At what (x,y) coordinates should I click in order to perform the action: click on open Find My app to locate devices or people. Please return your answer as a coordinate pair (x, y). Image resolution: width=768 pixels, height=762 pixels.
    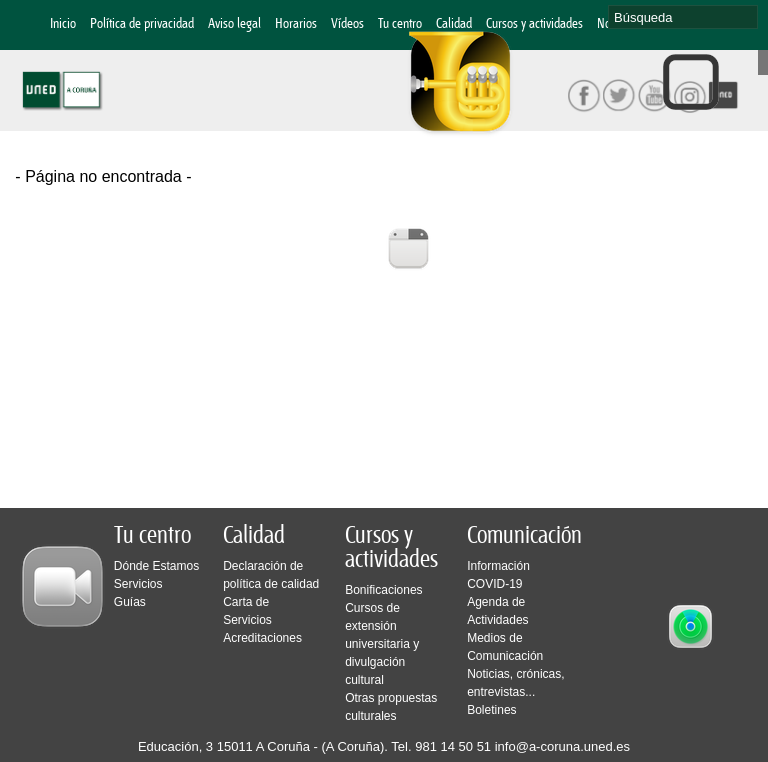
    Looking at the image, I should click on (690, 626).